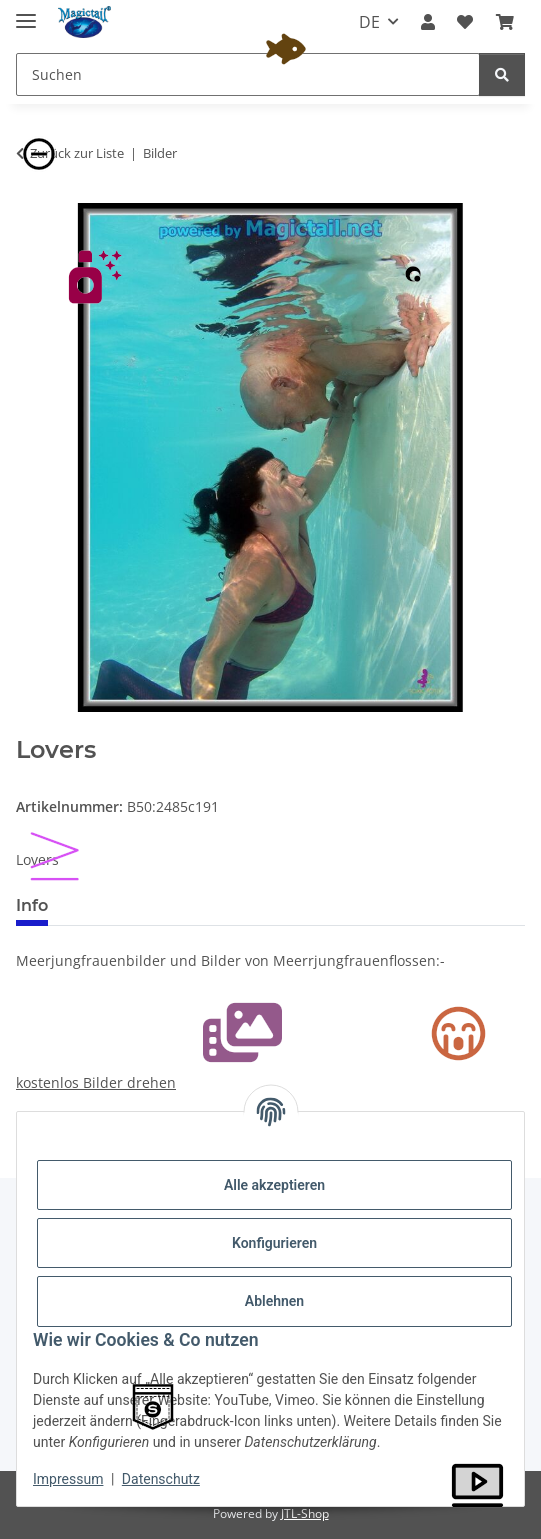 The image size is (541, 1539). I want to click on shirtsinbulk brand logo, so click(153, 1407).